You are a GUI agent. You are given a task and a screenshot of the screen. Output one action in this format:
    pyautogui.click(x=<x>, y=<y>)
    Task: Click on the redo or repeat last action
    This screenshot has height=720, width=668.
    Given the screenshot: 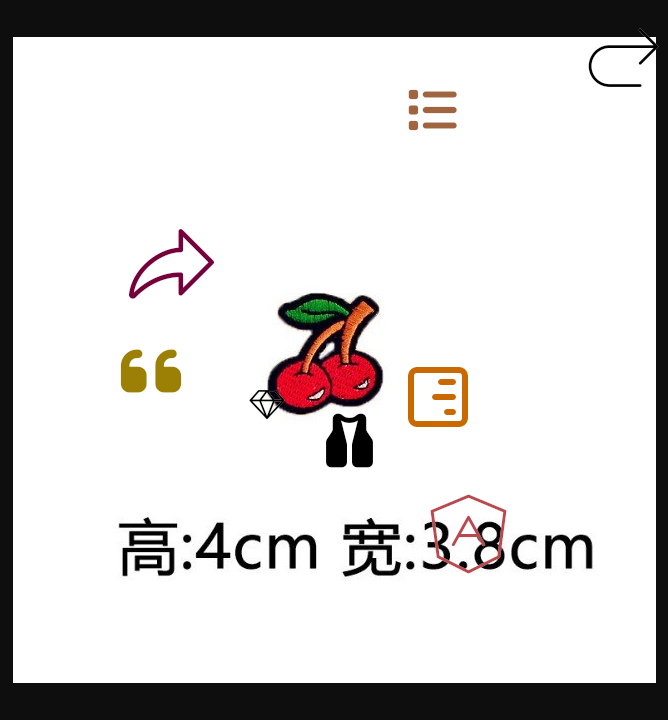 What is the action you would take?
    pyautogui.click(x=623, y=60)
    